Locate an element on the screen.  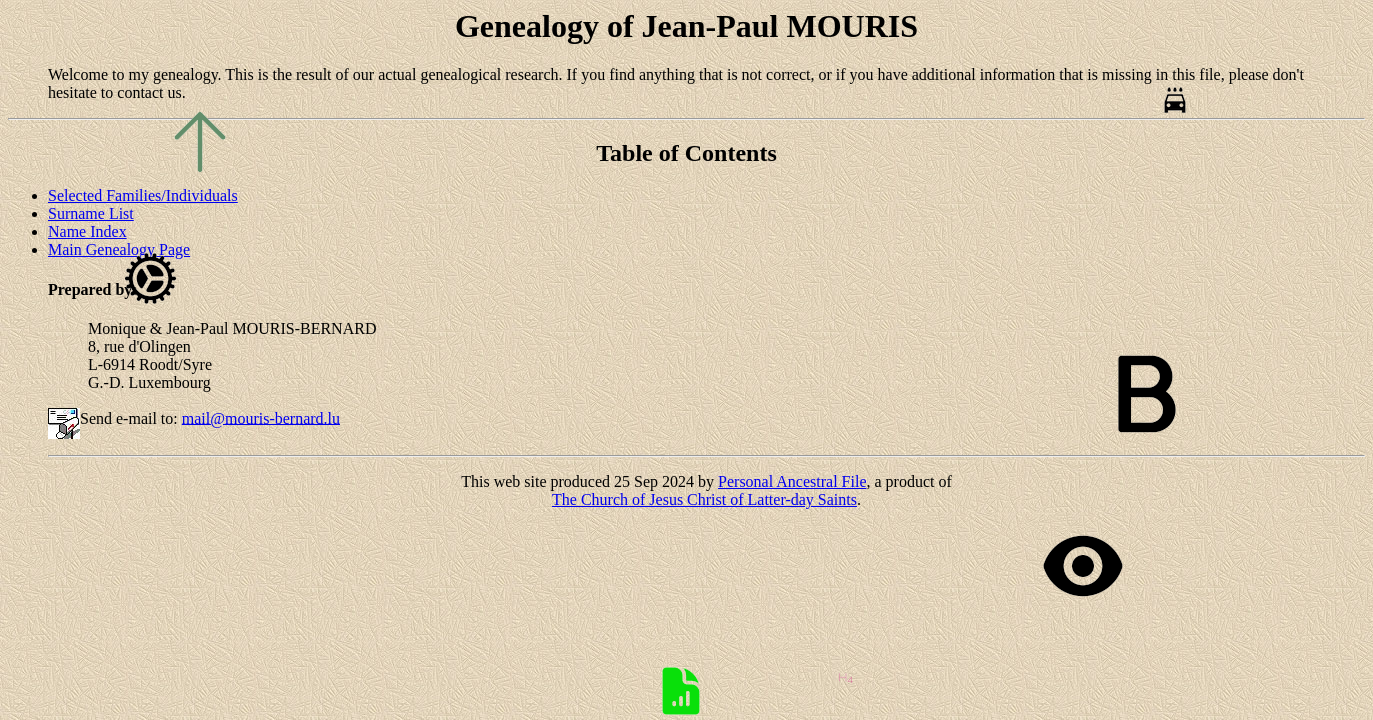
access settings or preferences is located at coordinates (150, 278).